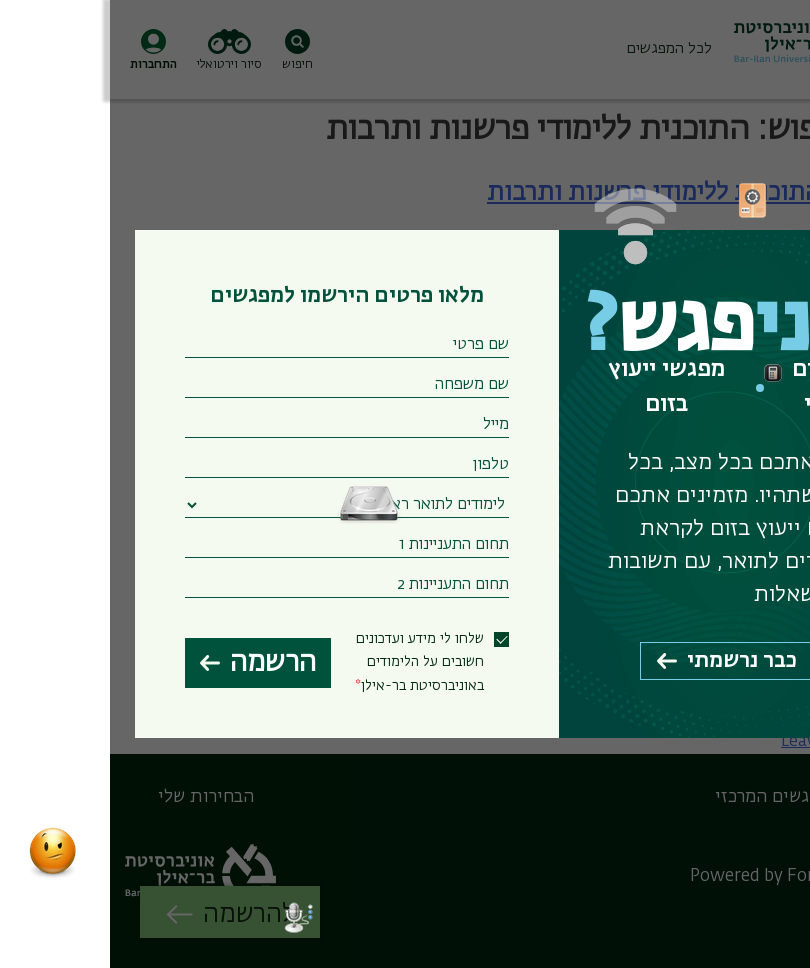  Describe the element at coordinates (773, 373) in the screenshot. I see `open the calculator app` at that location.